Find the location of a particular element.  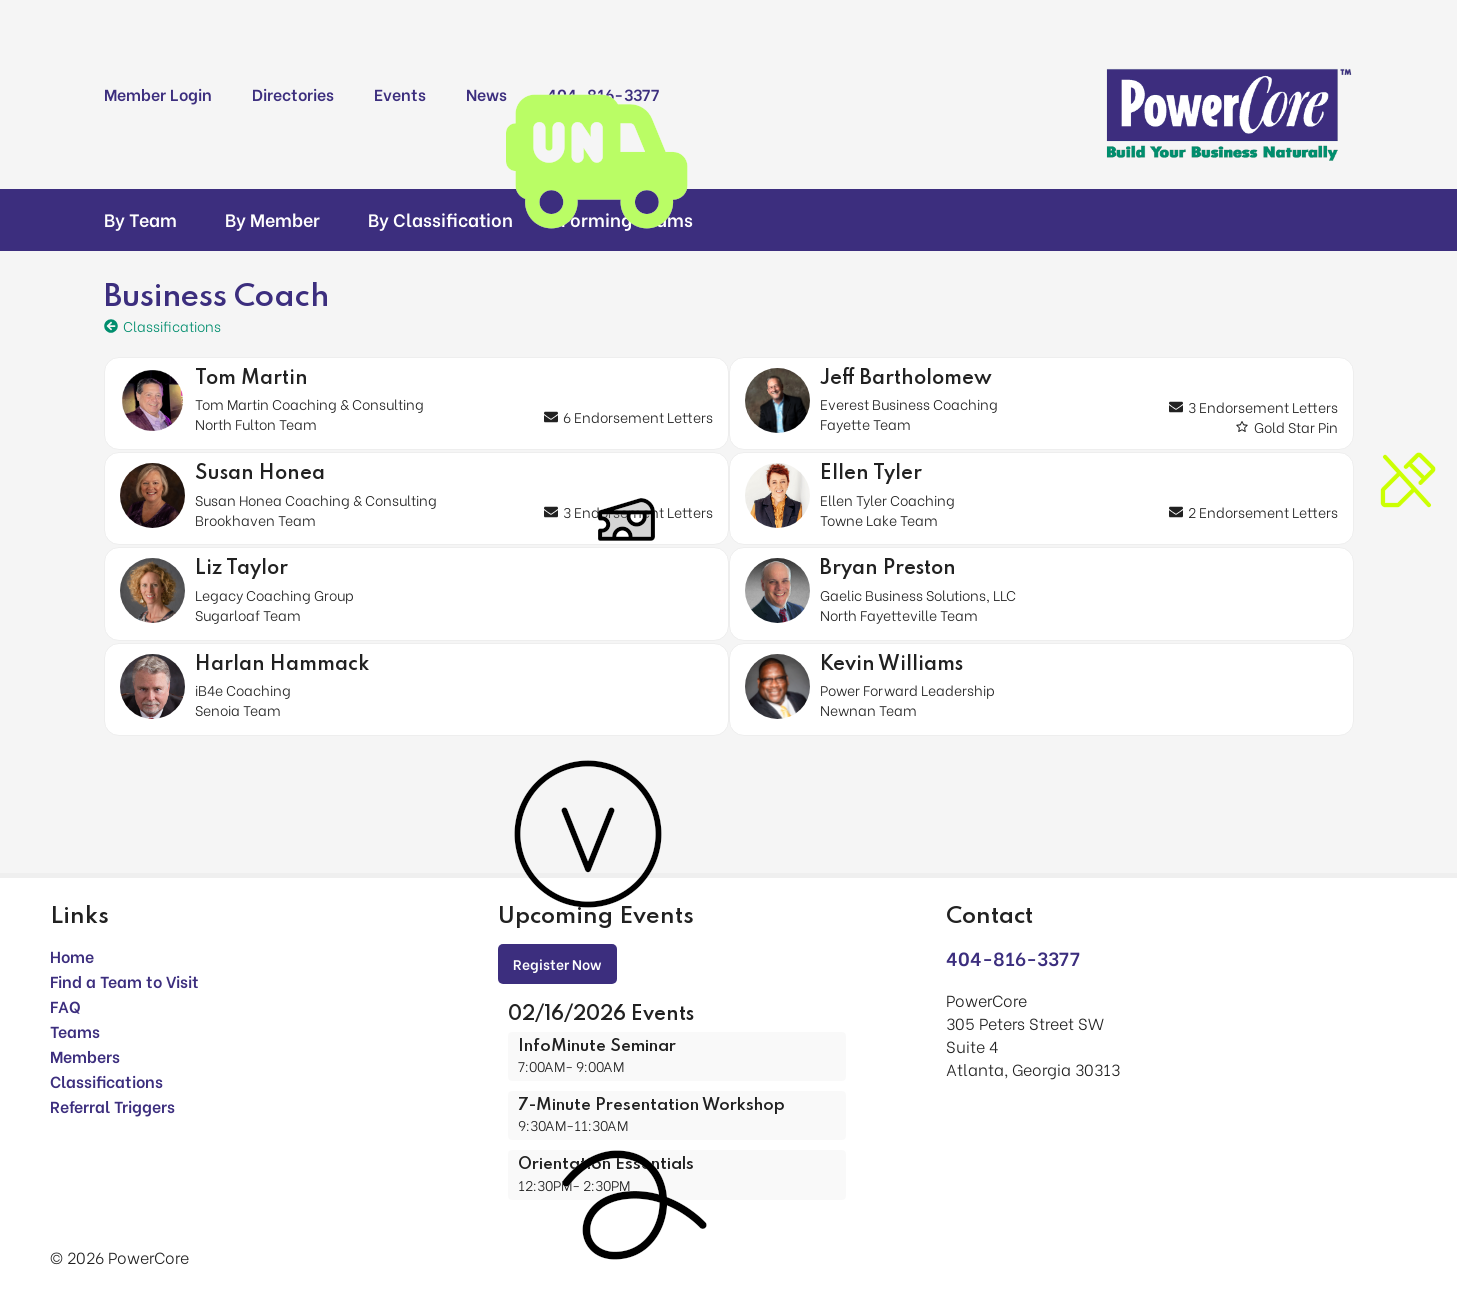

editing is disabled or unavailable is located at coordinates (1407, 481).